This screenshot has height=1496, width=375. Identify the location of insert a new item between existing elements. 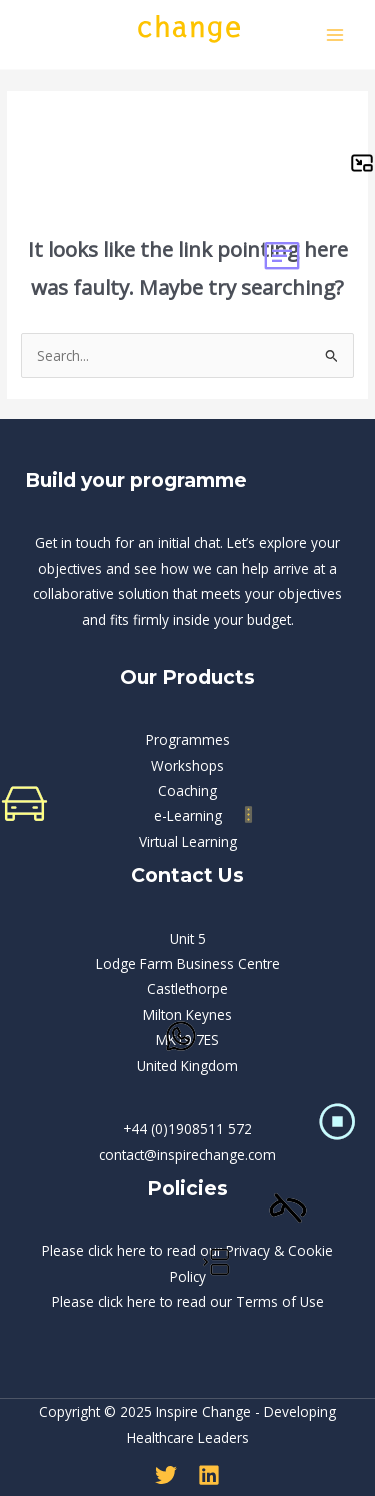
(216, 1262).